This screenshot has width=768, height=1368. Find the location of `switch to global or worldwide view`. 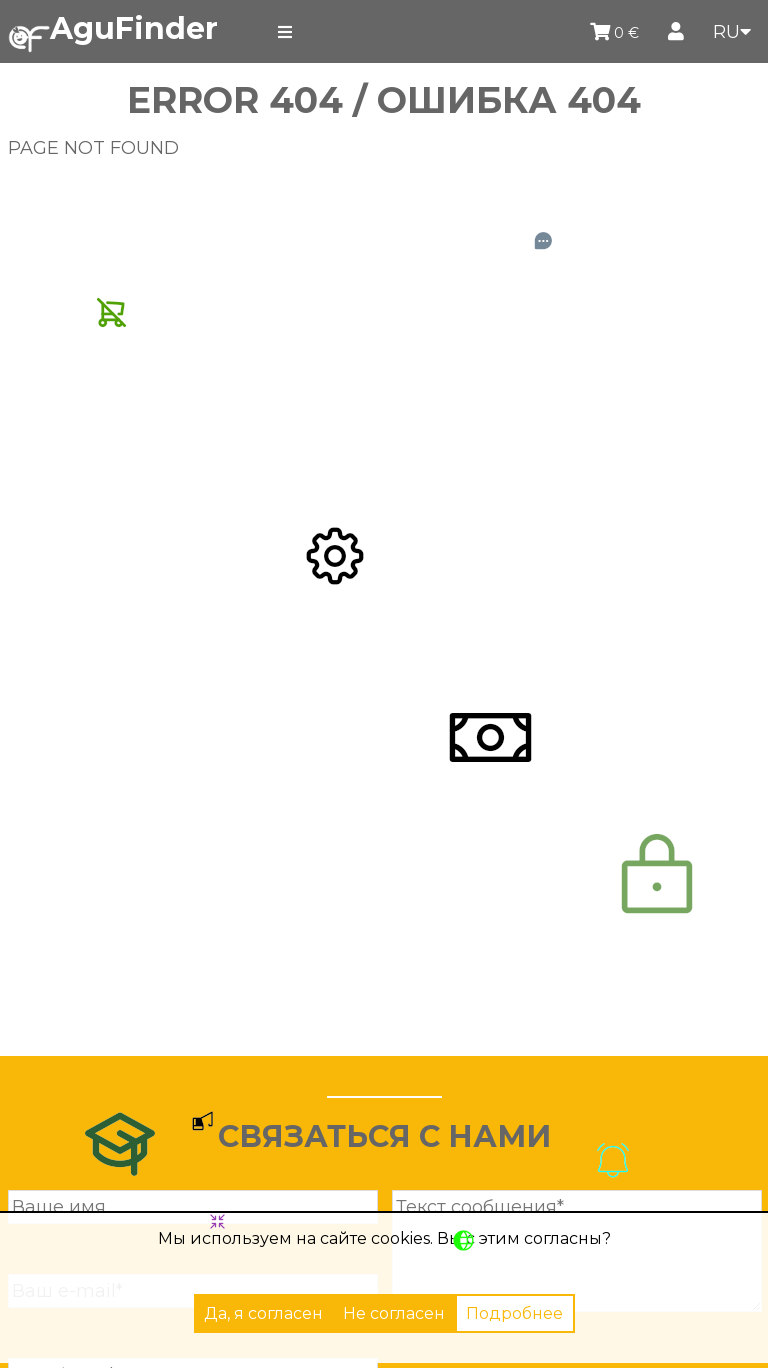

switch to global or worldwide view is located at coordinates (463, 1240).